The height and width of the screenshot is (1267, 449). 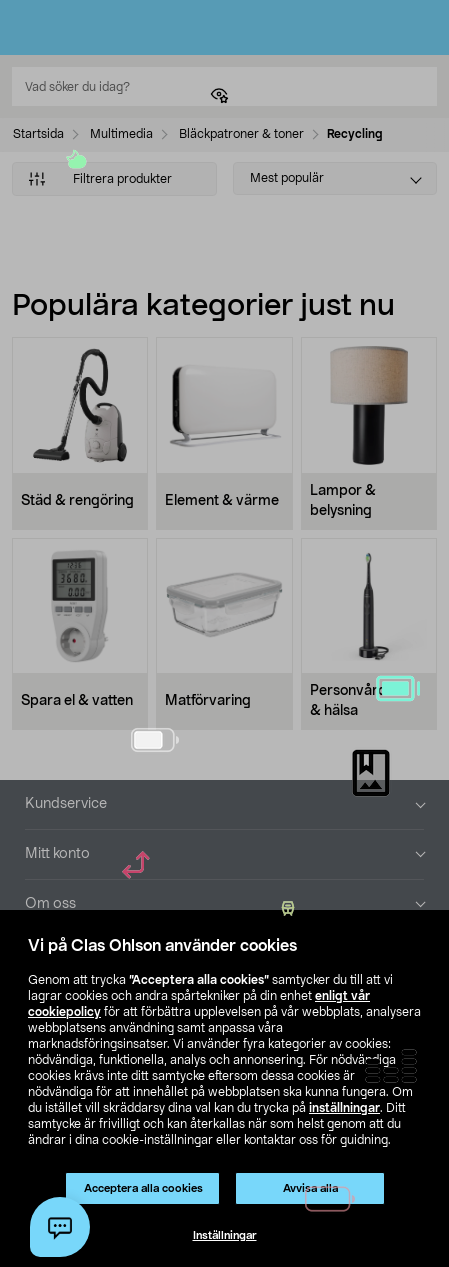 What do you see at coordinates (219, 94) in the screenshot?
I see `add to favorites or watchlist` at bounding box center [219, 94].